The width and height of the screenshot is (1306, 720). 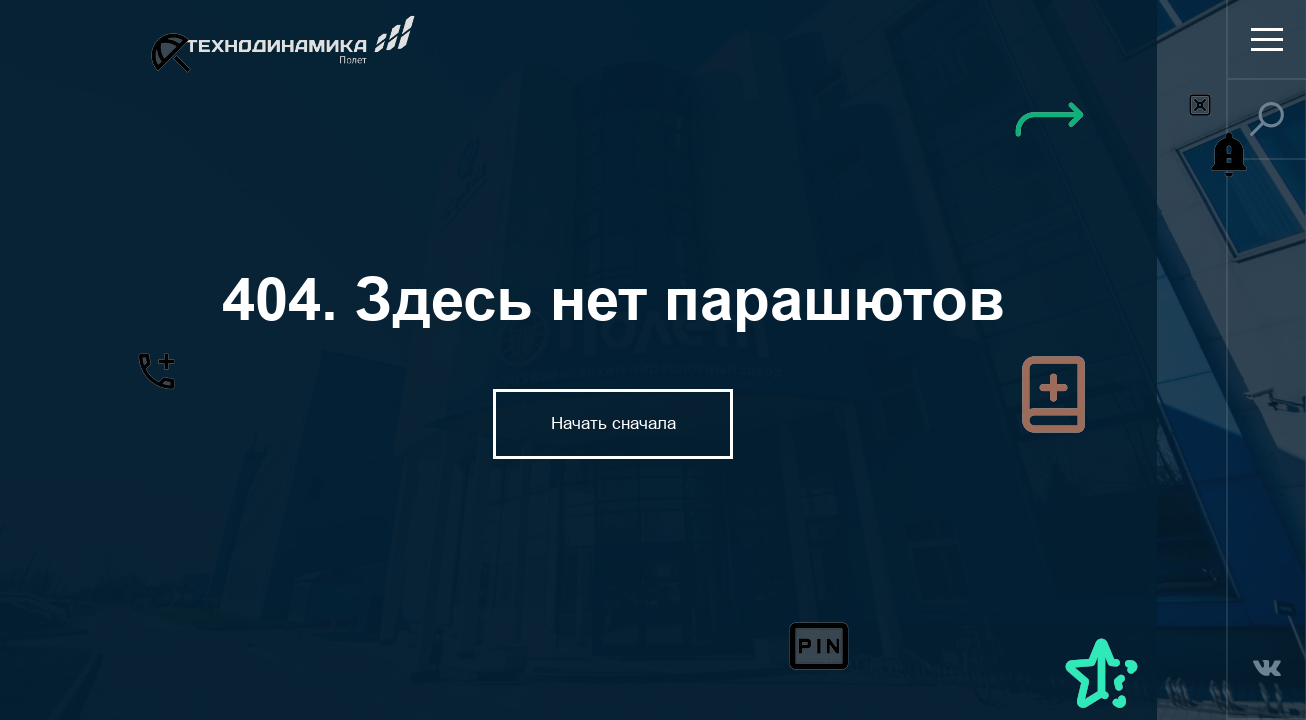 What do you see at coordinates (1053, 394) in the screenshot?
I see `add a new book to your library` at bounding box center [1053, 394].